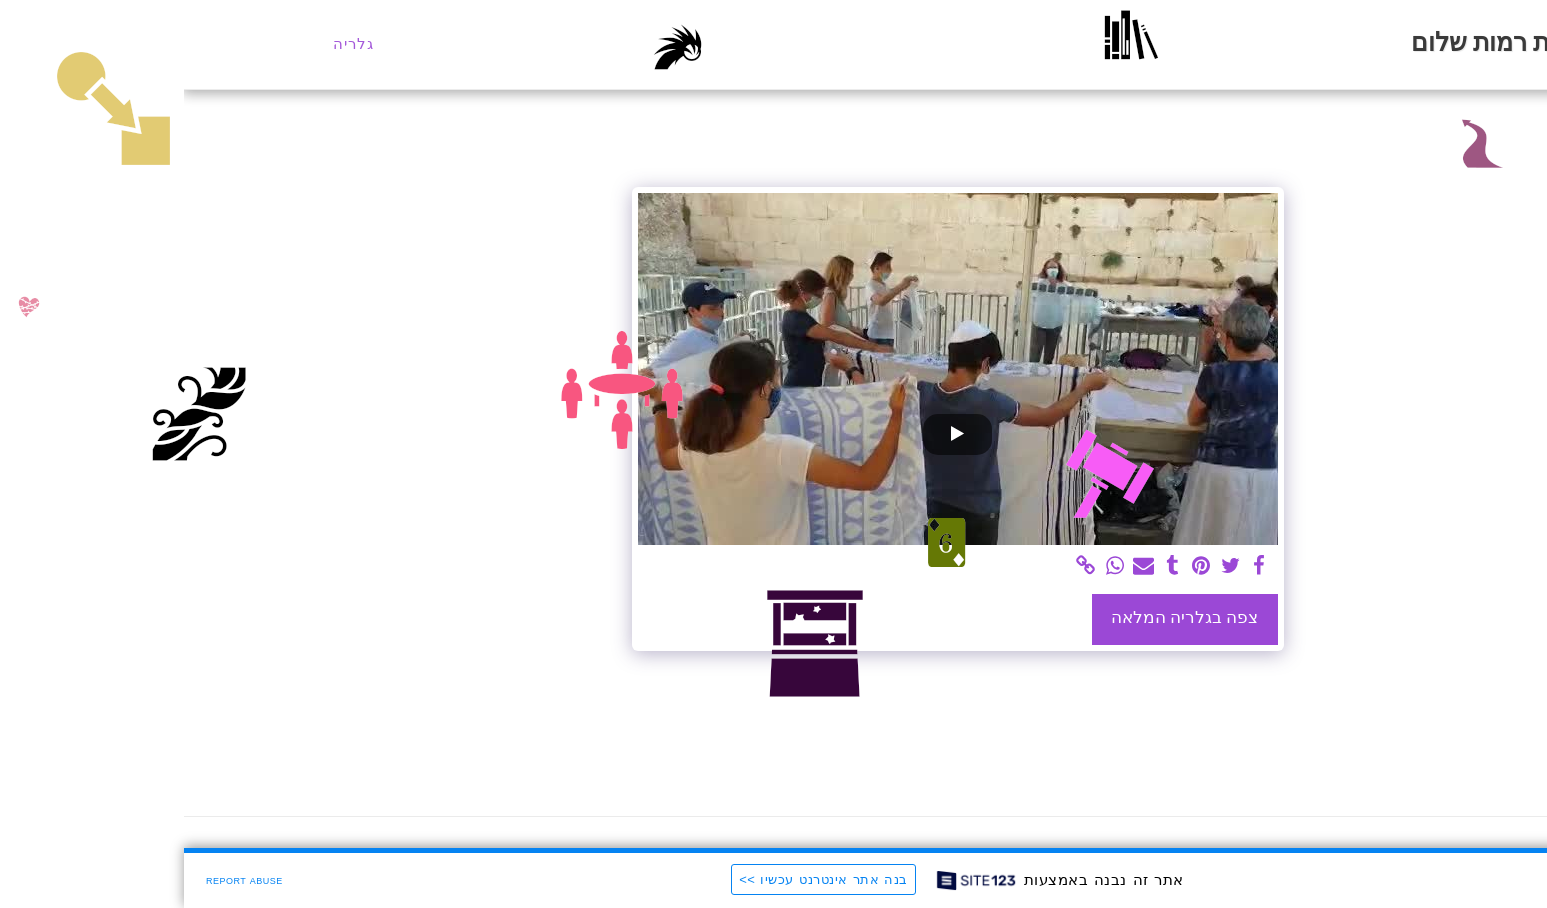  What do you see at coordinates (946, 542) in the screenshot?
I see `six of diamonds playing card` at bounding box center [946, 542].